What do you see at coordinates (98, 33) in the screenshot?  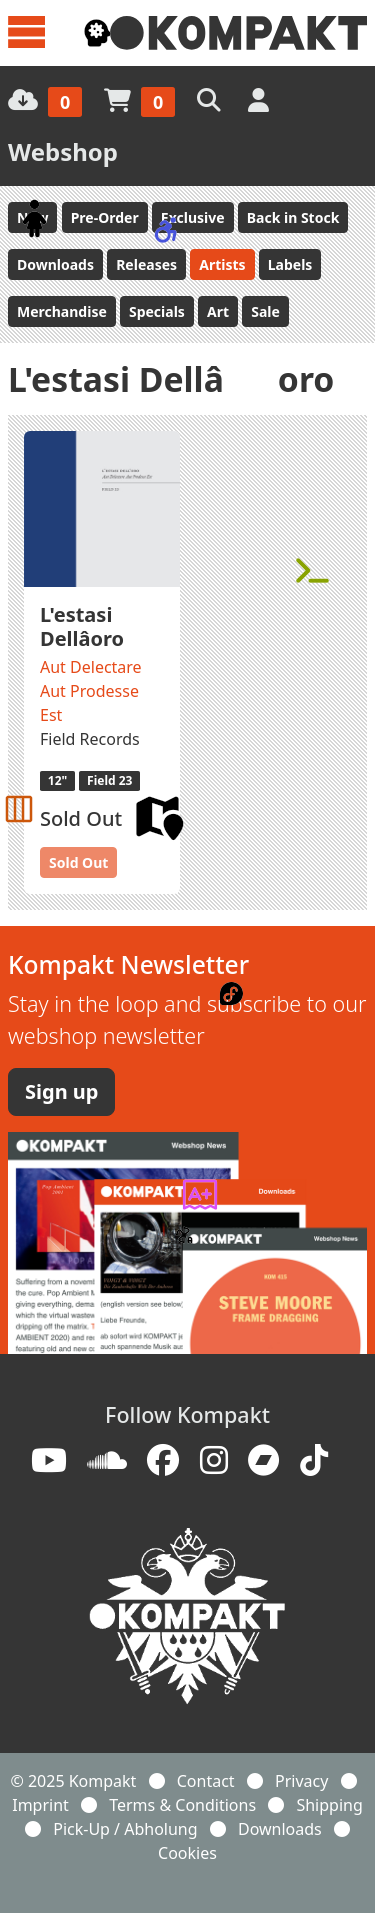 I see `indicates a mental health or neurological condition` at bounding box center [98, 33].